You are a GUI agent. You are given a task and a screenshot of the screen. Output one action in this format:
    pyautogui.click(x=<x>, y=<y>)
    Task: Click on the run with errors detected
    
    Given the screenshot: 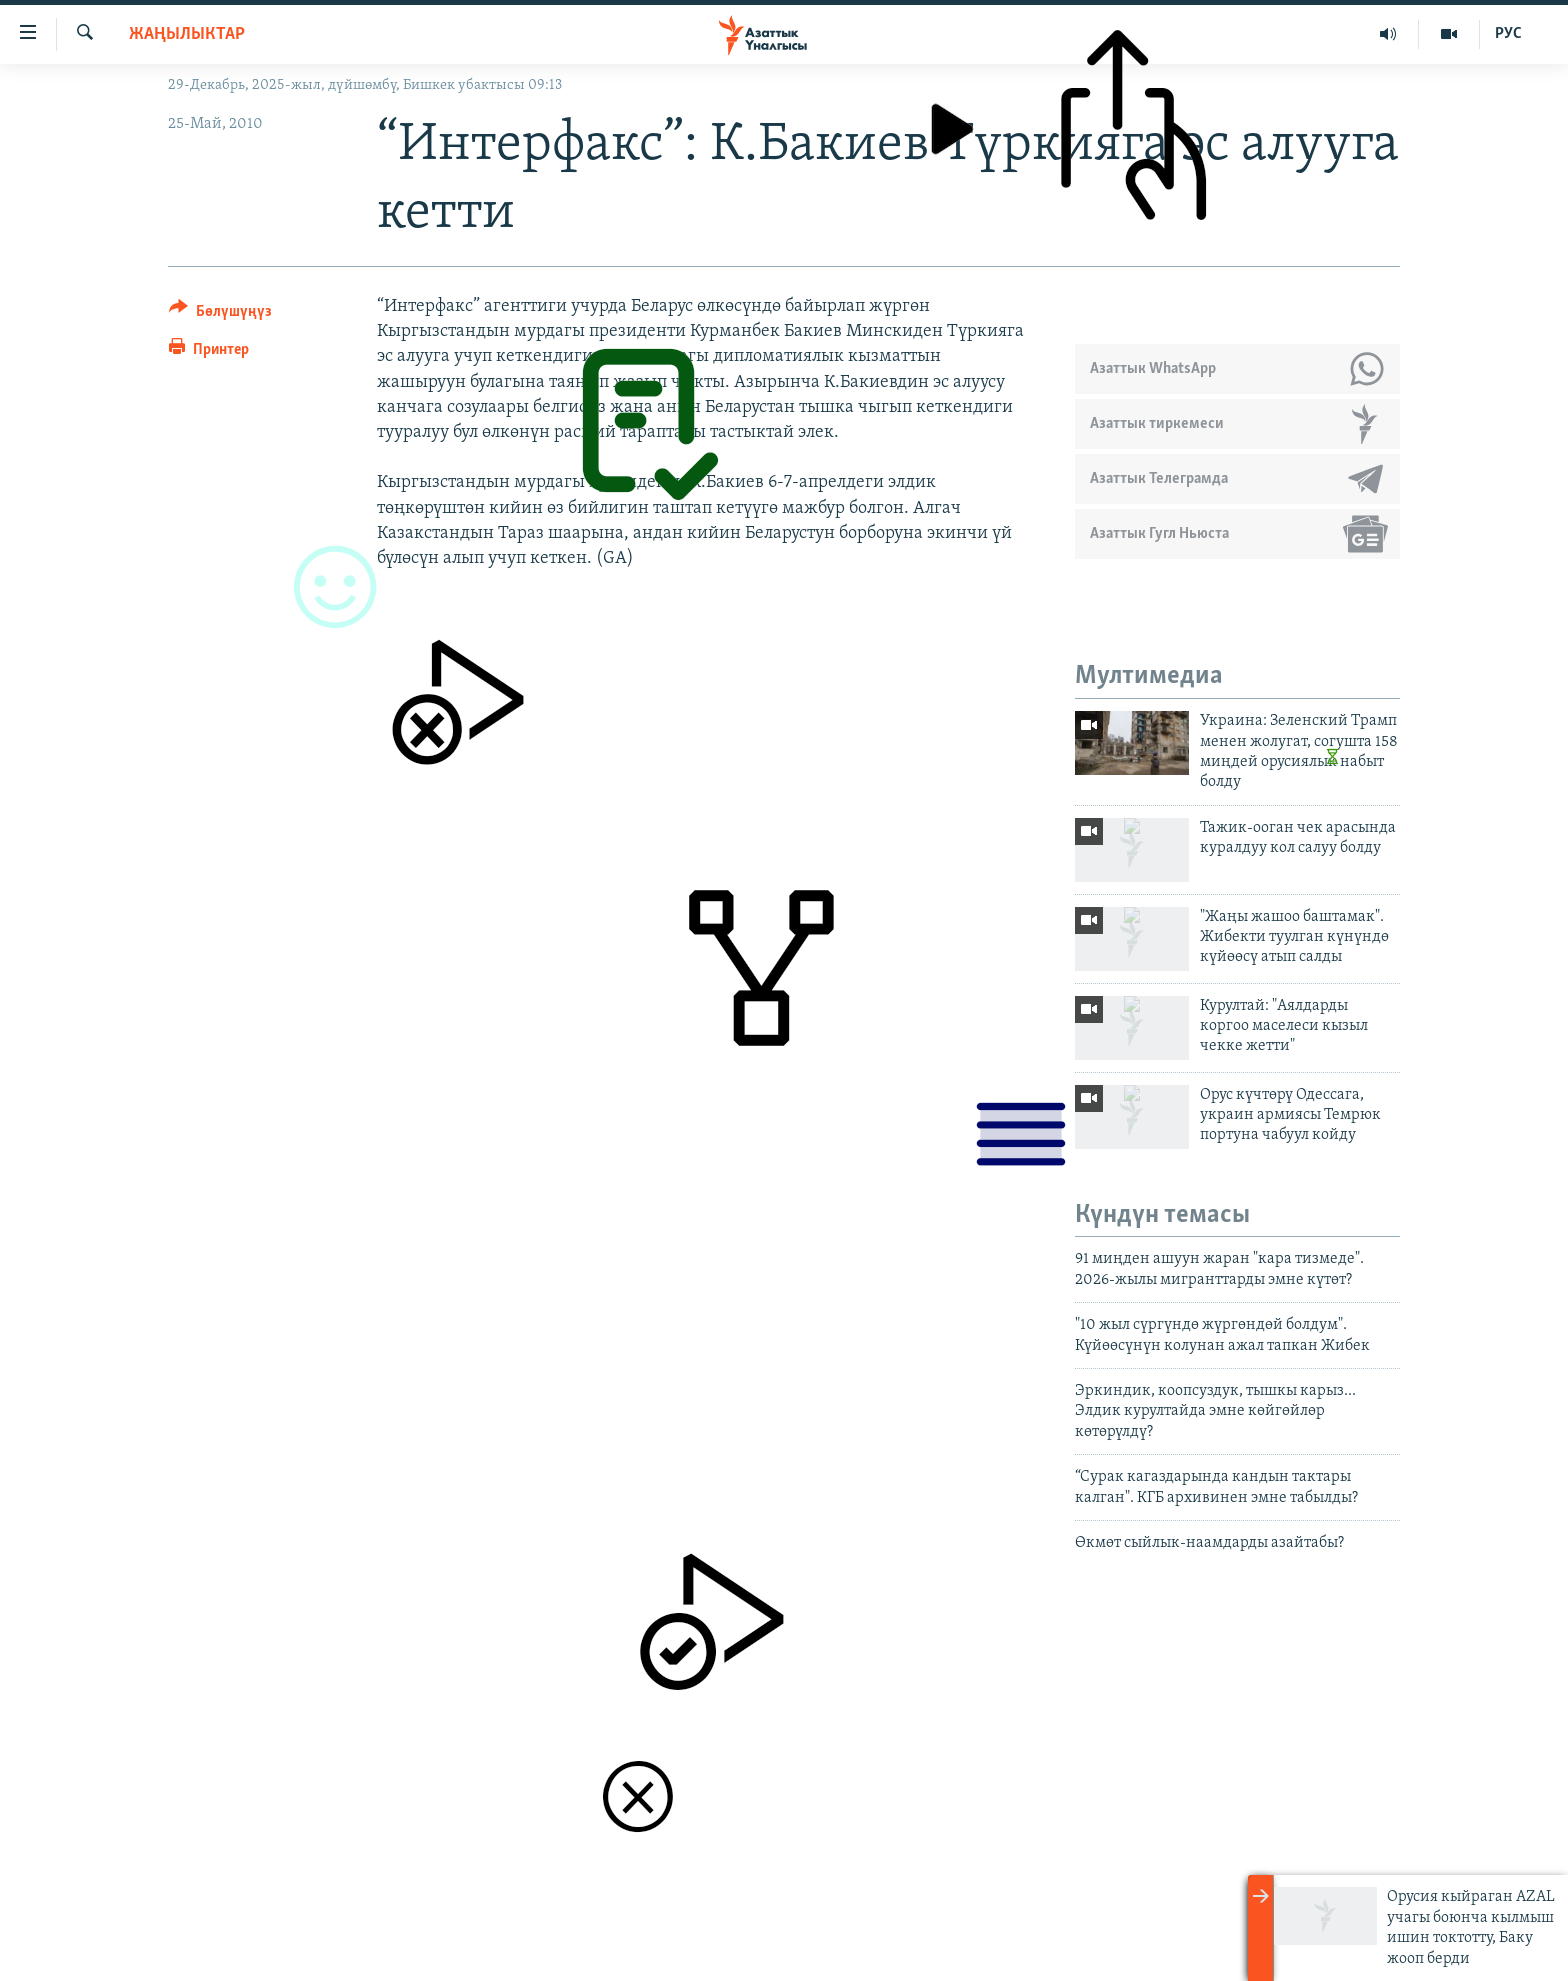 What is the action you would take?
    pyautogui.click(x=460, y=696)
    